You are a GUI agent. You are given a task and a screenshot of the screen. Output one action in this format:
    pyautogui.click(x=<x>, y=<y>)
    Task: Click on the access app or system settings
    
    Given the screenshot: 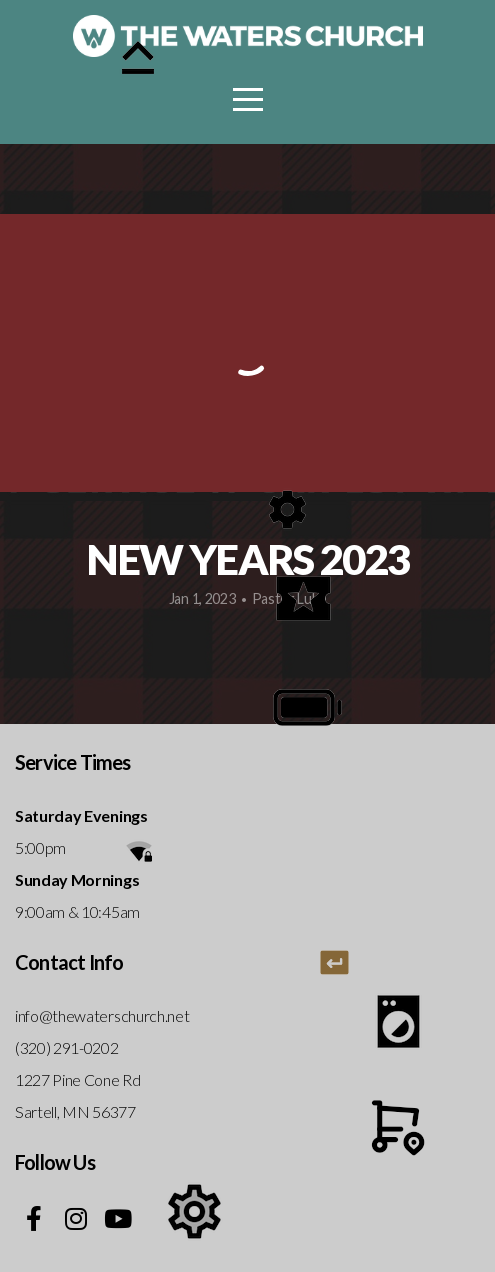 What is the action you would take?
    pyautogui.click(x=287, y=509)
    